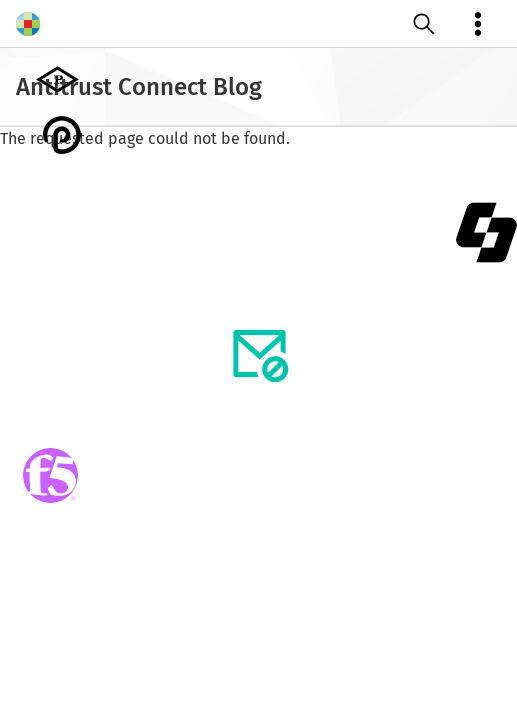 This screenshot has height=720, width=517. I want to click on processwire CMS logo, so click(62, 135).